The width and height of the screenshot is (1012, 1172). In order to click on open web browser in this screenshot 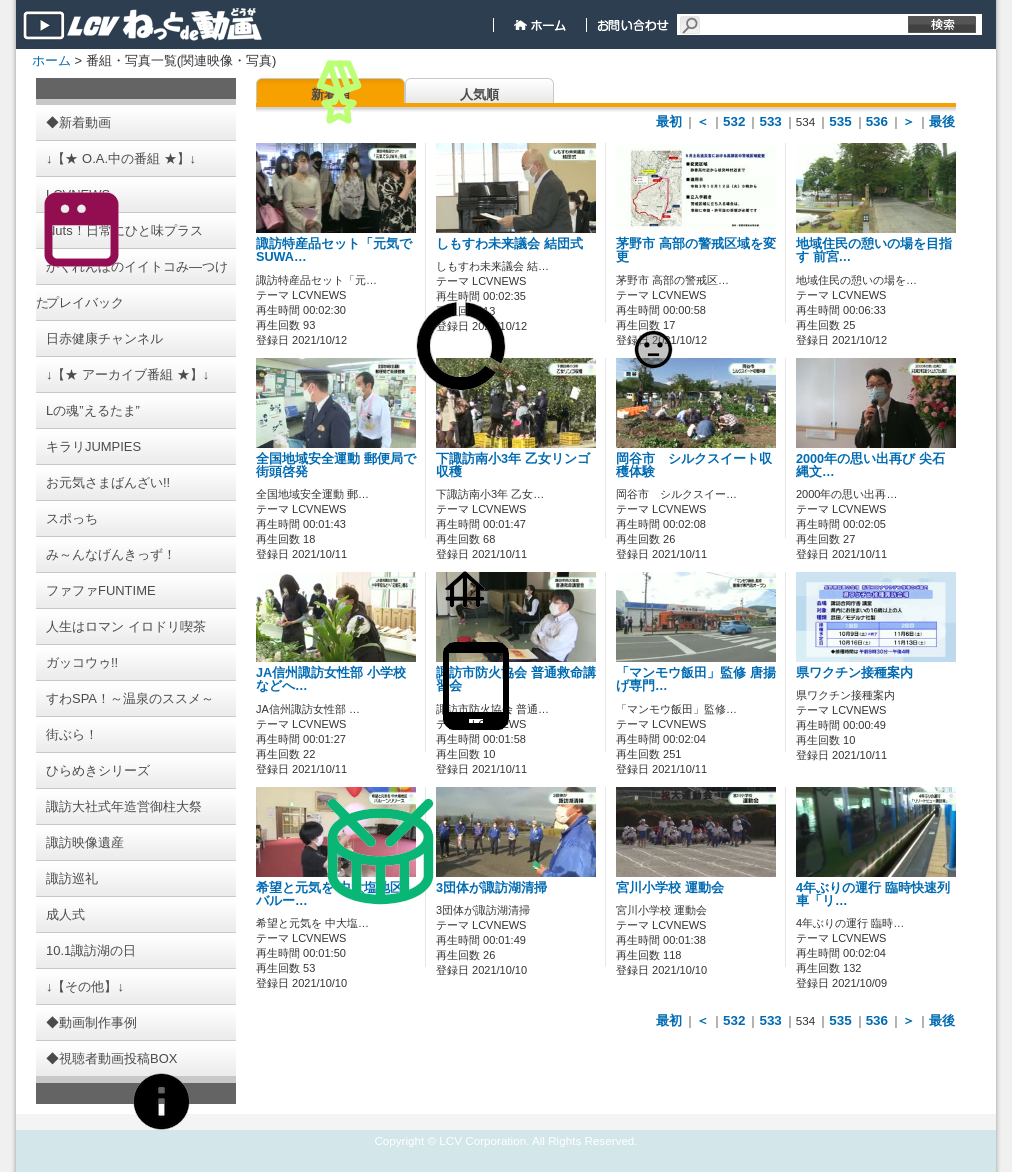, I will do `click(81, 229)`.